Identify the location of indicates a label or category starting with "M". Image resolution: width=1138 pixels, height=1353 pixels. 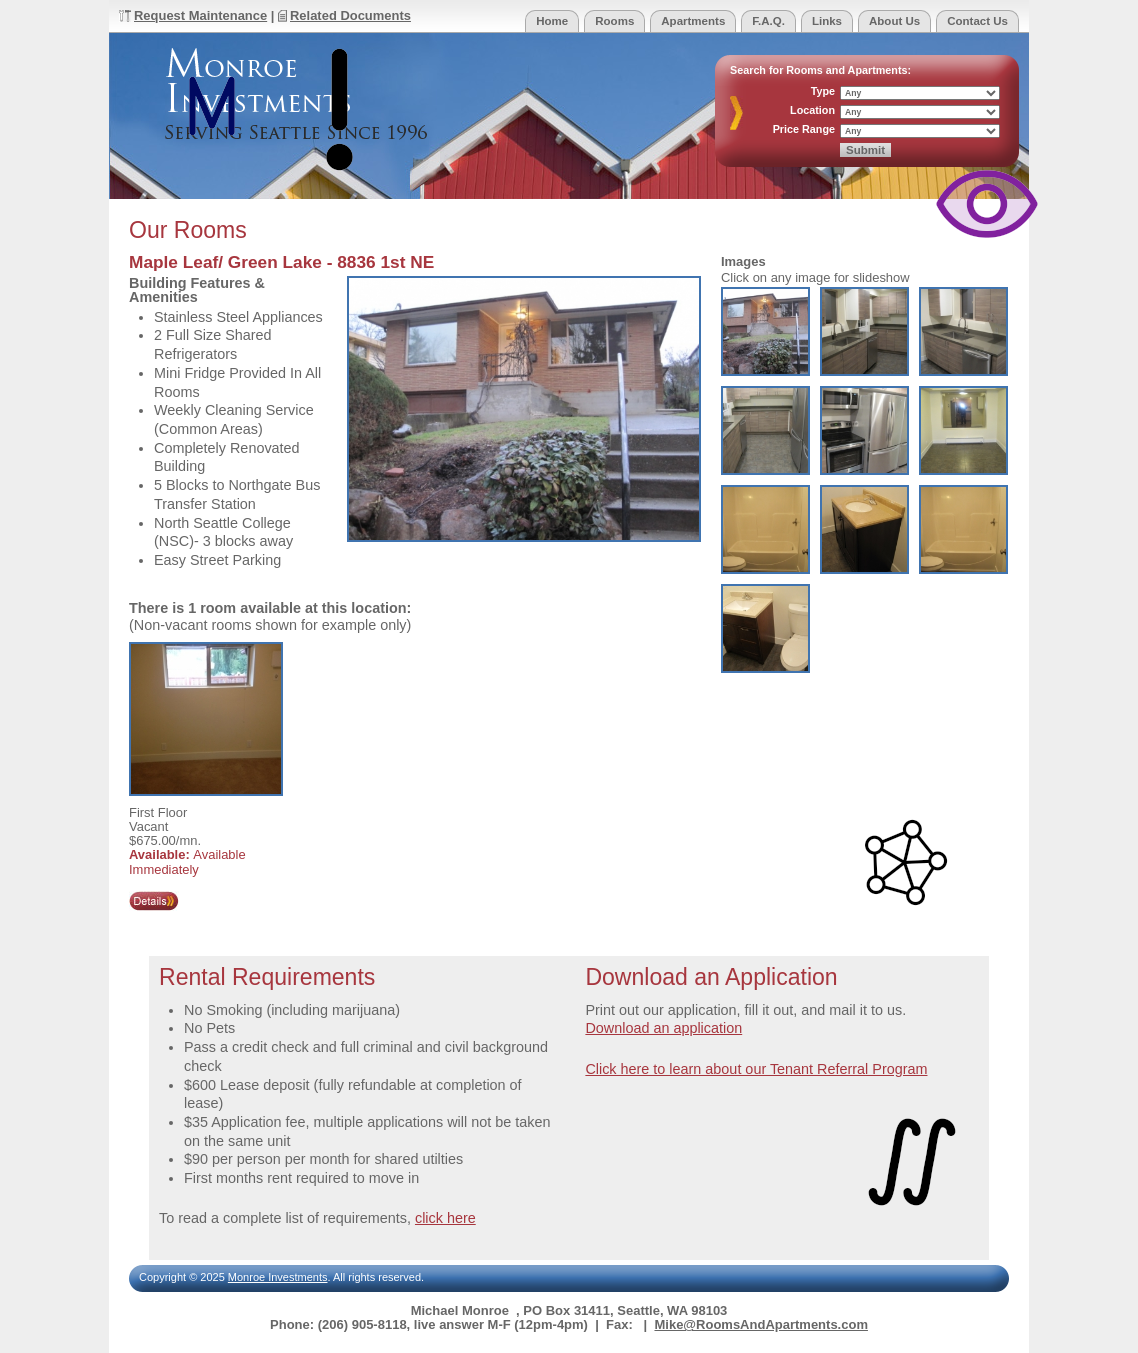
(212, 106).